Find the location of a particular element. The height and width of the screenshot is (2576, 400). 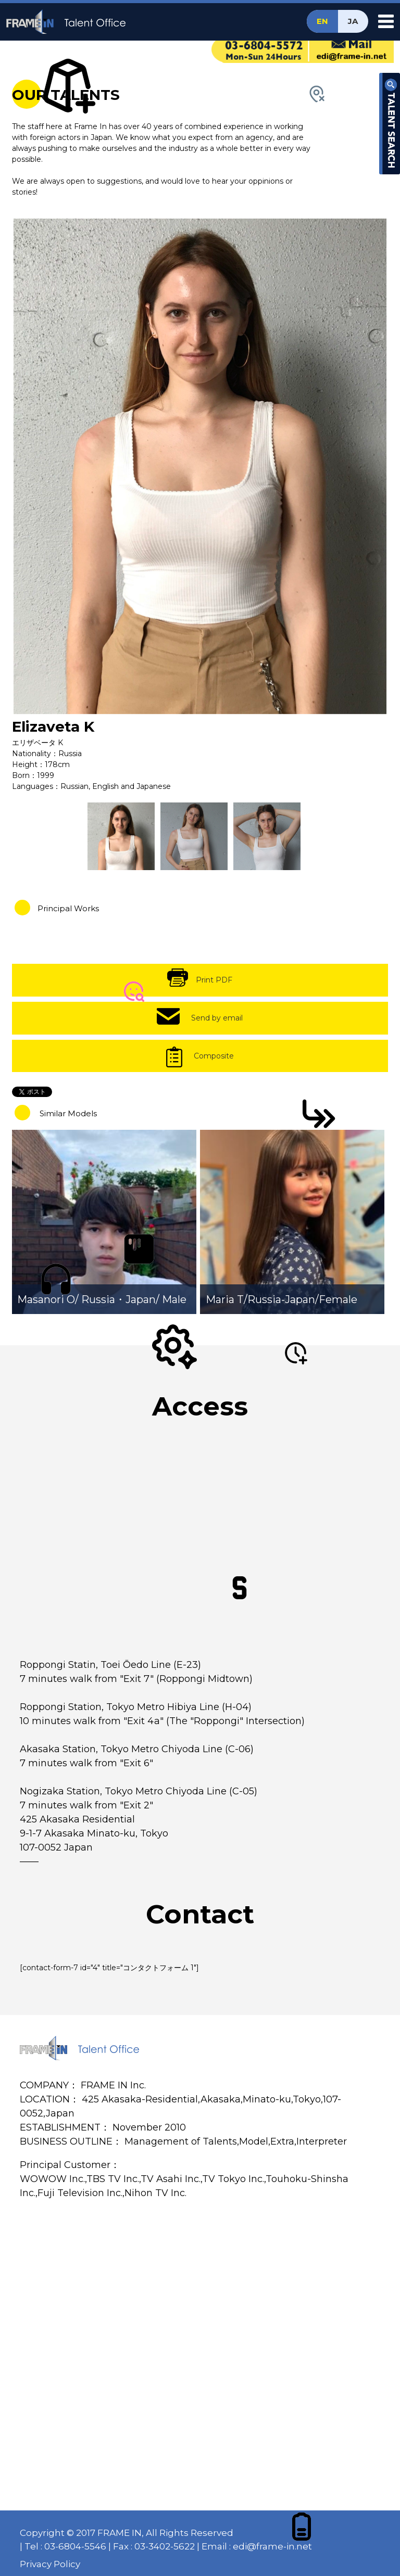

add a new timer or alarm is located at coordinates (295, 1353).